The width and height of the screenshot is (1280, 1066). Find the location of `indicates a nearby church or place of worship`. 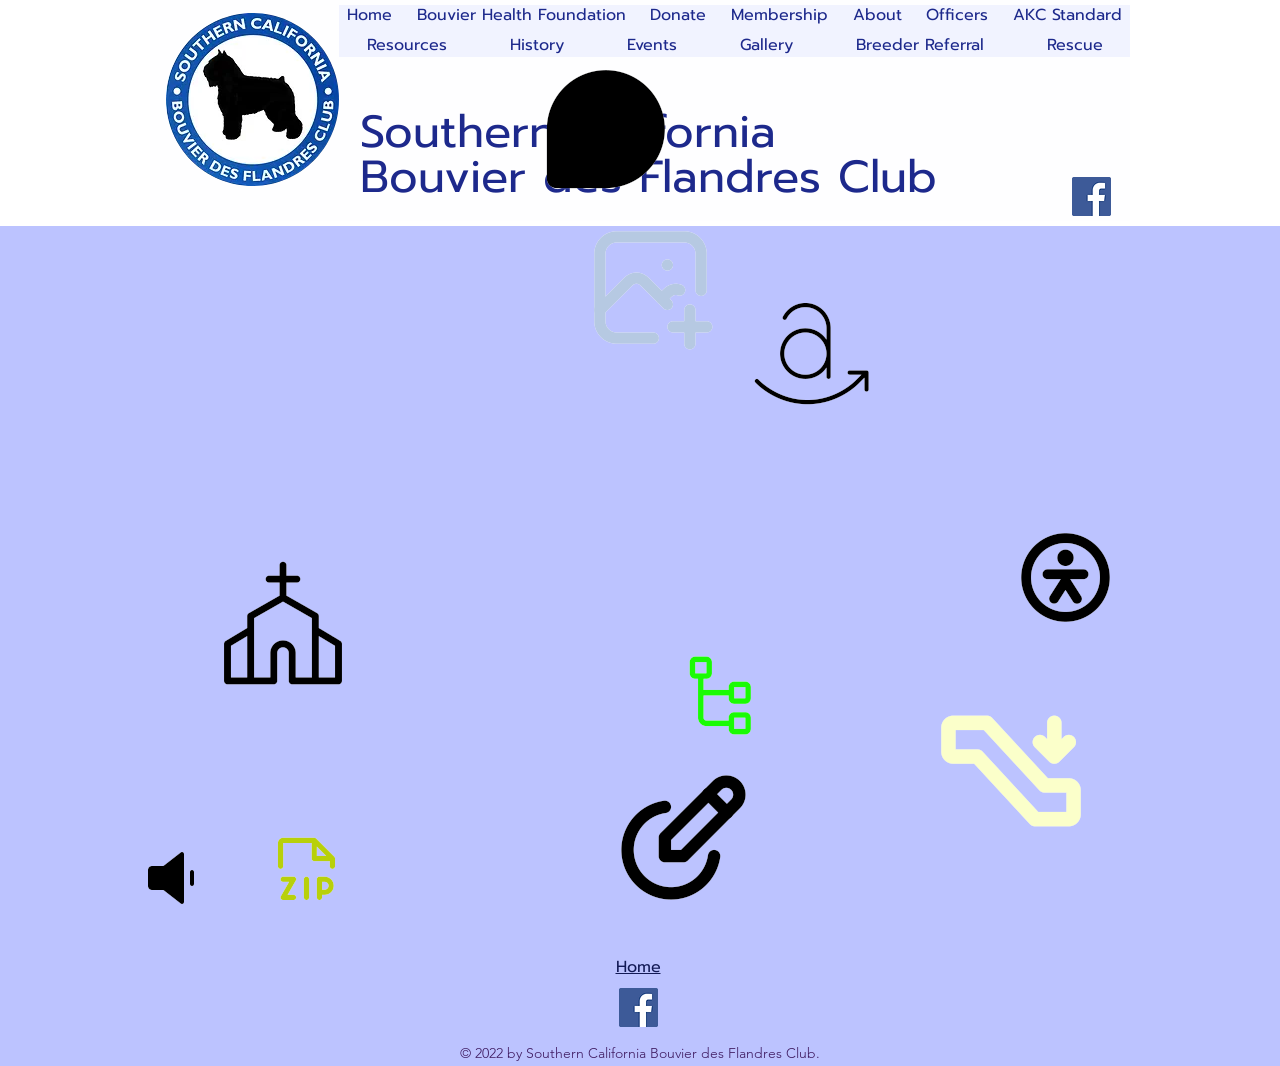

indicates a nearby church or place of worship is located at coordinates (283, 630).